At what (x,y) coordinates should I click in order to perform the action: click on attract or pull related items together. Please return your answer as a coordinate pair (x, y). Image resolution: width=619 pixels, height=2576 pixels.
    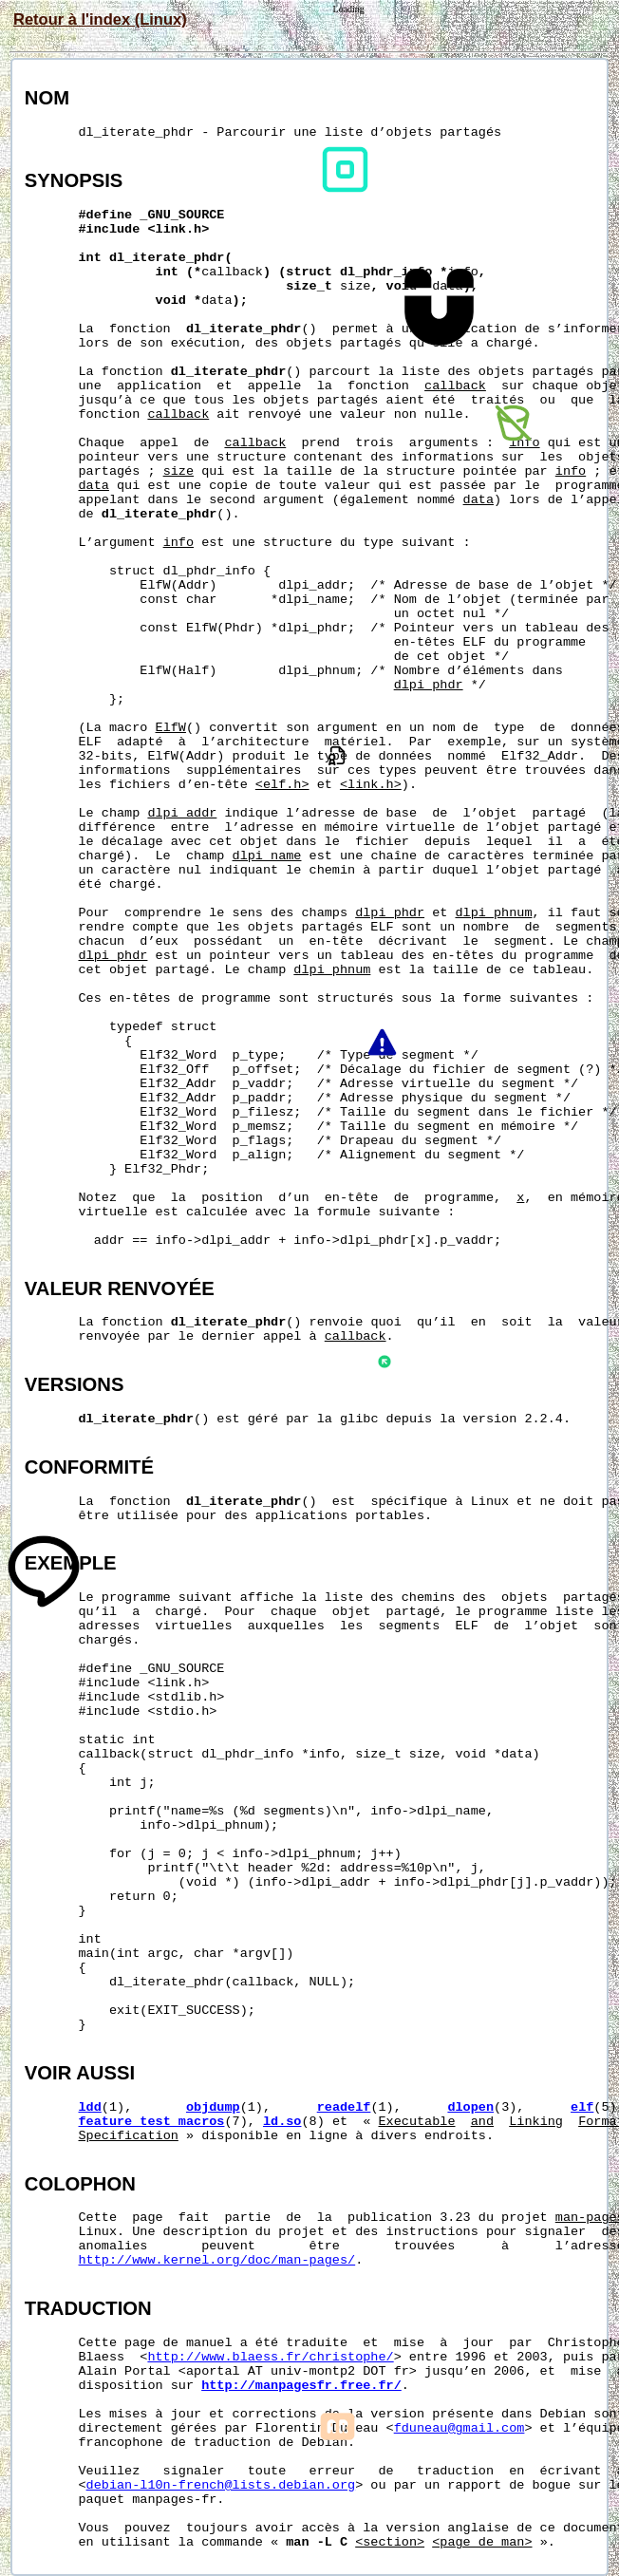
    Looking at the image, I should click on (439, 307).